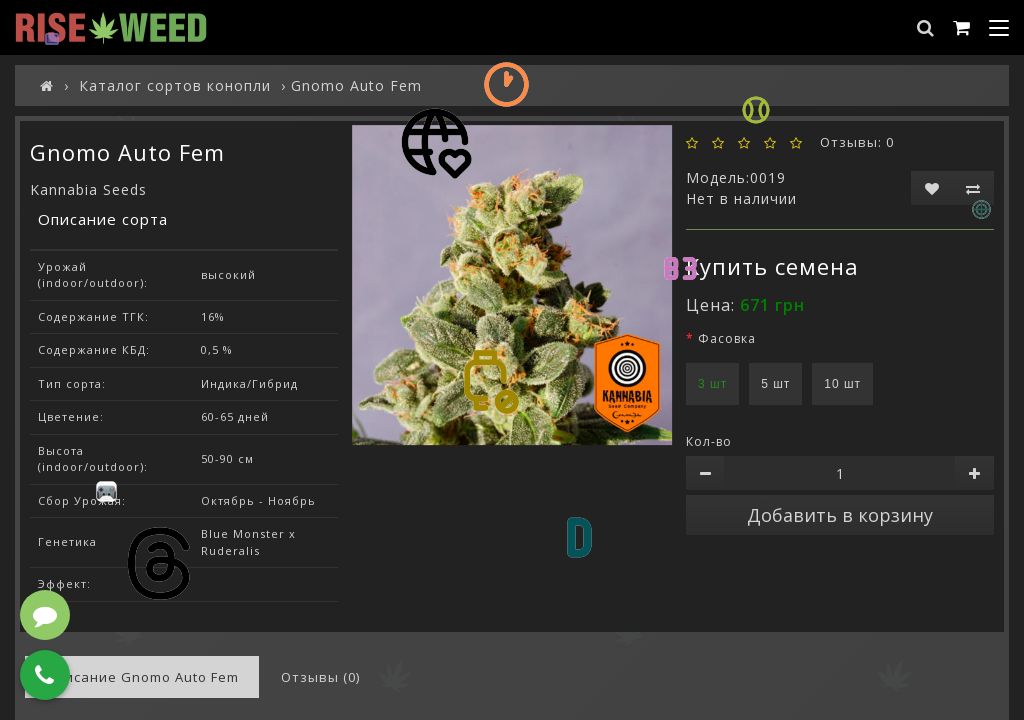 This screenshot has width=1024, height=720. I want to click on open the Threads app, so click(160, 563).